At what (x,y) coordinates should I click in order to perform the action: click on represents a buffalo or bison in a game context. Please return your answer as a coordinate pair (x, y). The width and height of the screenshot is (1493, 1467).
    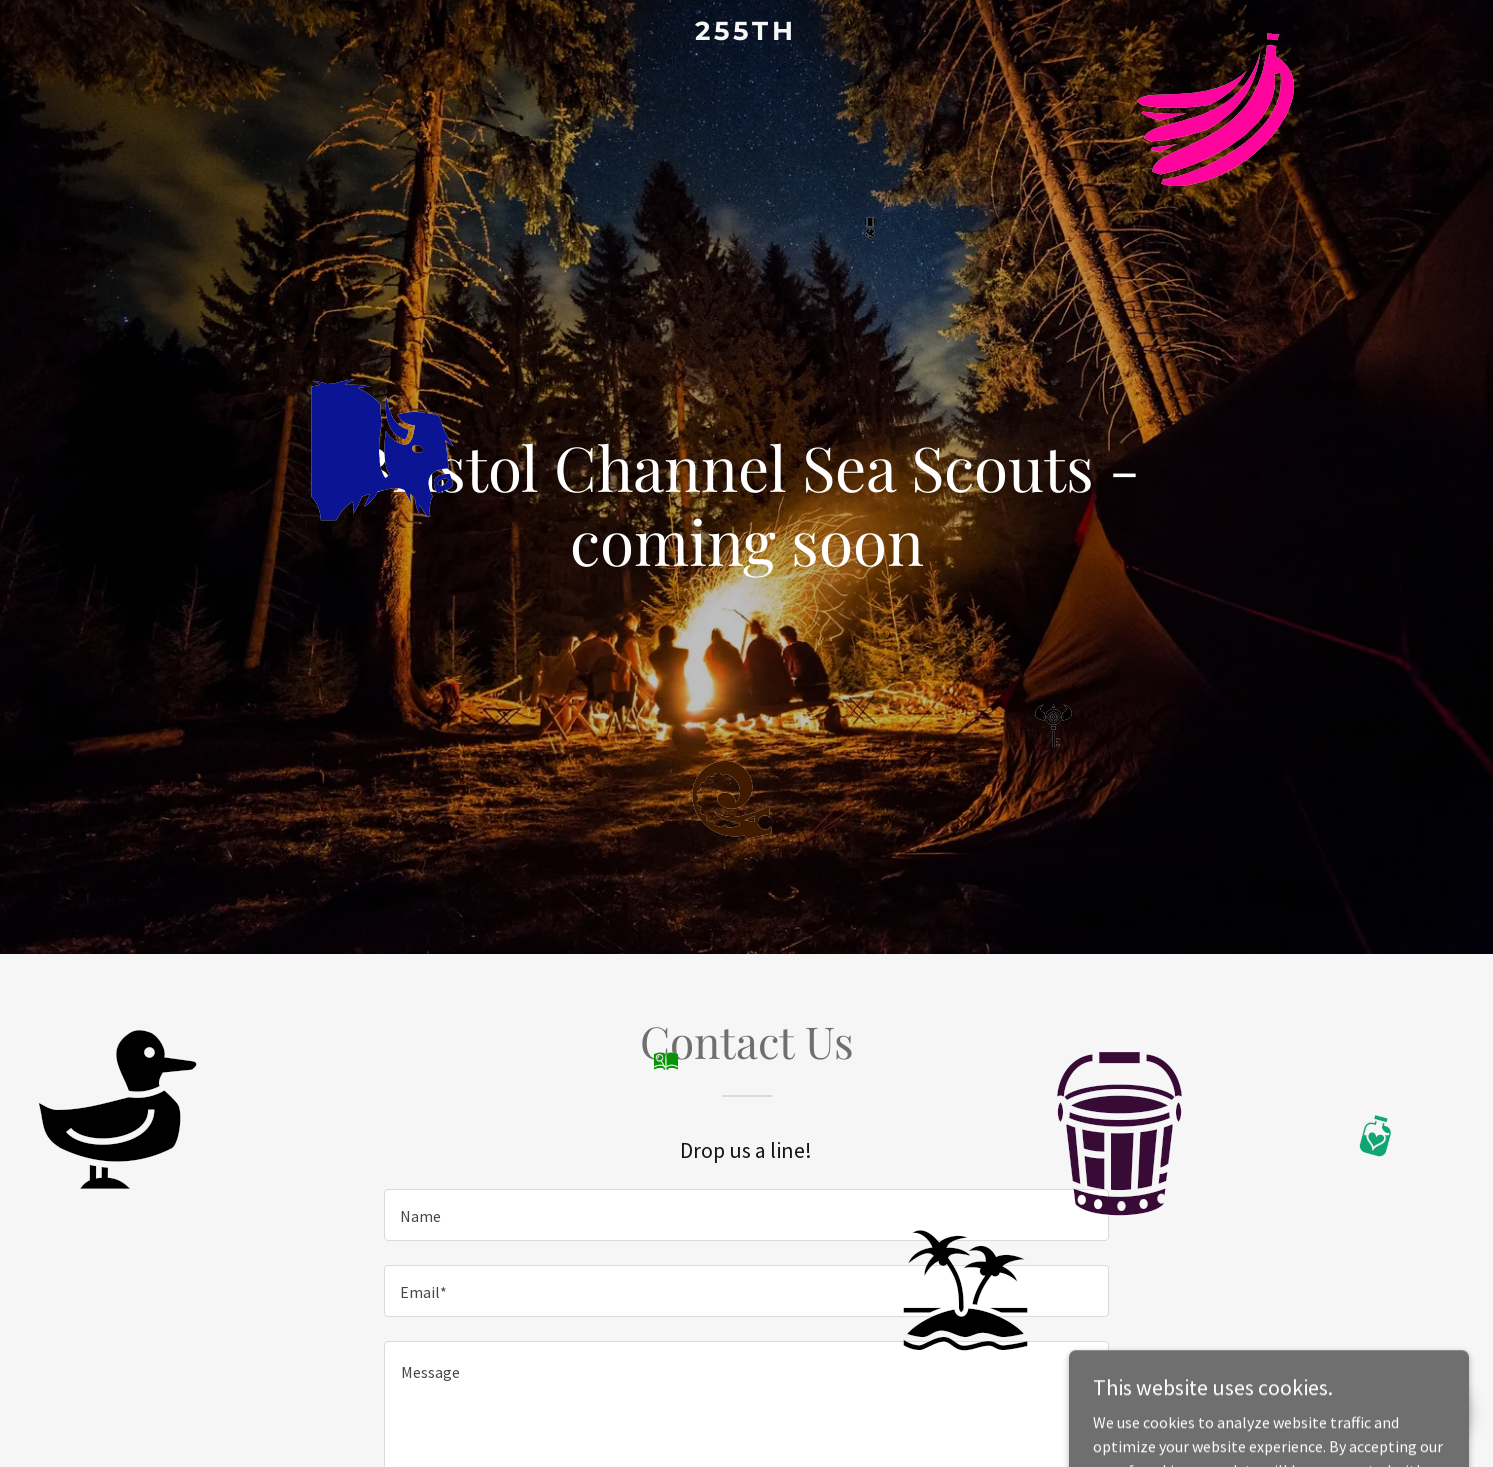
    Looking at the image, I should click on (382, 450).